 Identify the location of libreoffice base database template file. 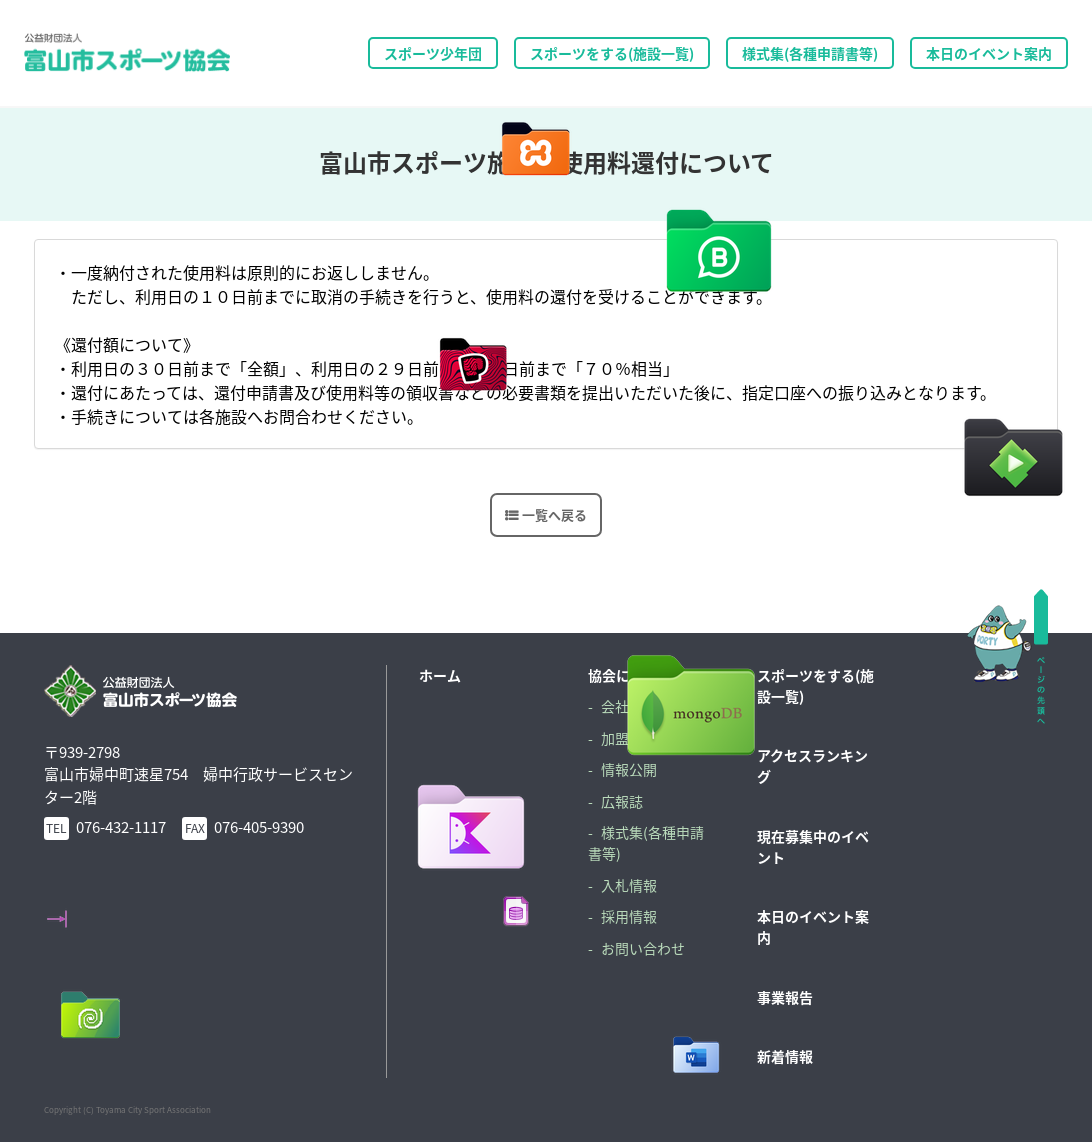
(516, 911).